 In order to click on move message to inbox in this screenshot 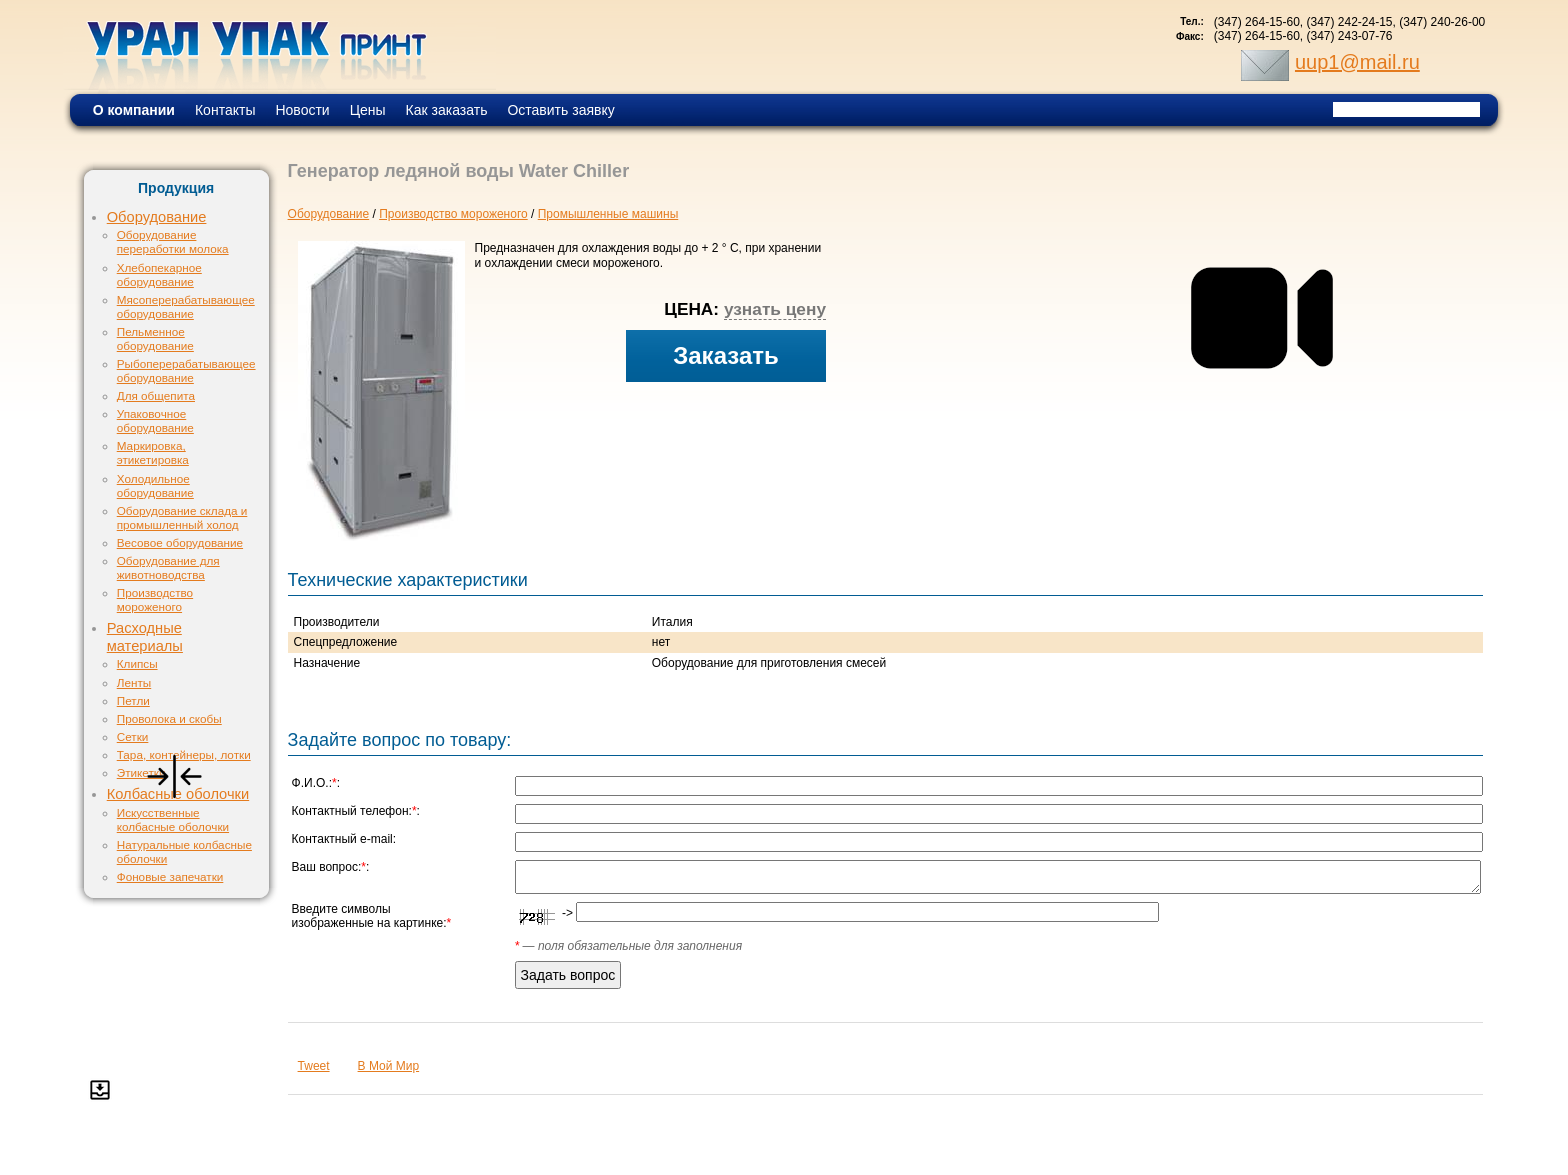, I will do `click(100, 1090)`.